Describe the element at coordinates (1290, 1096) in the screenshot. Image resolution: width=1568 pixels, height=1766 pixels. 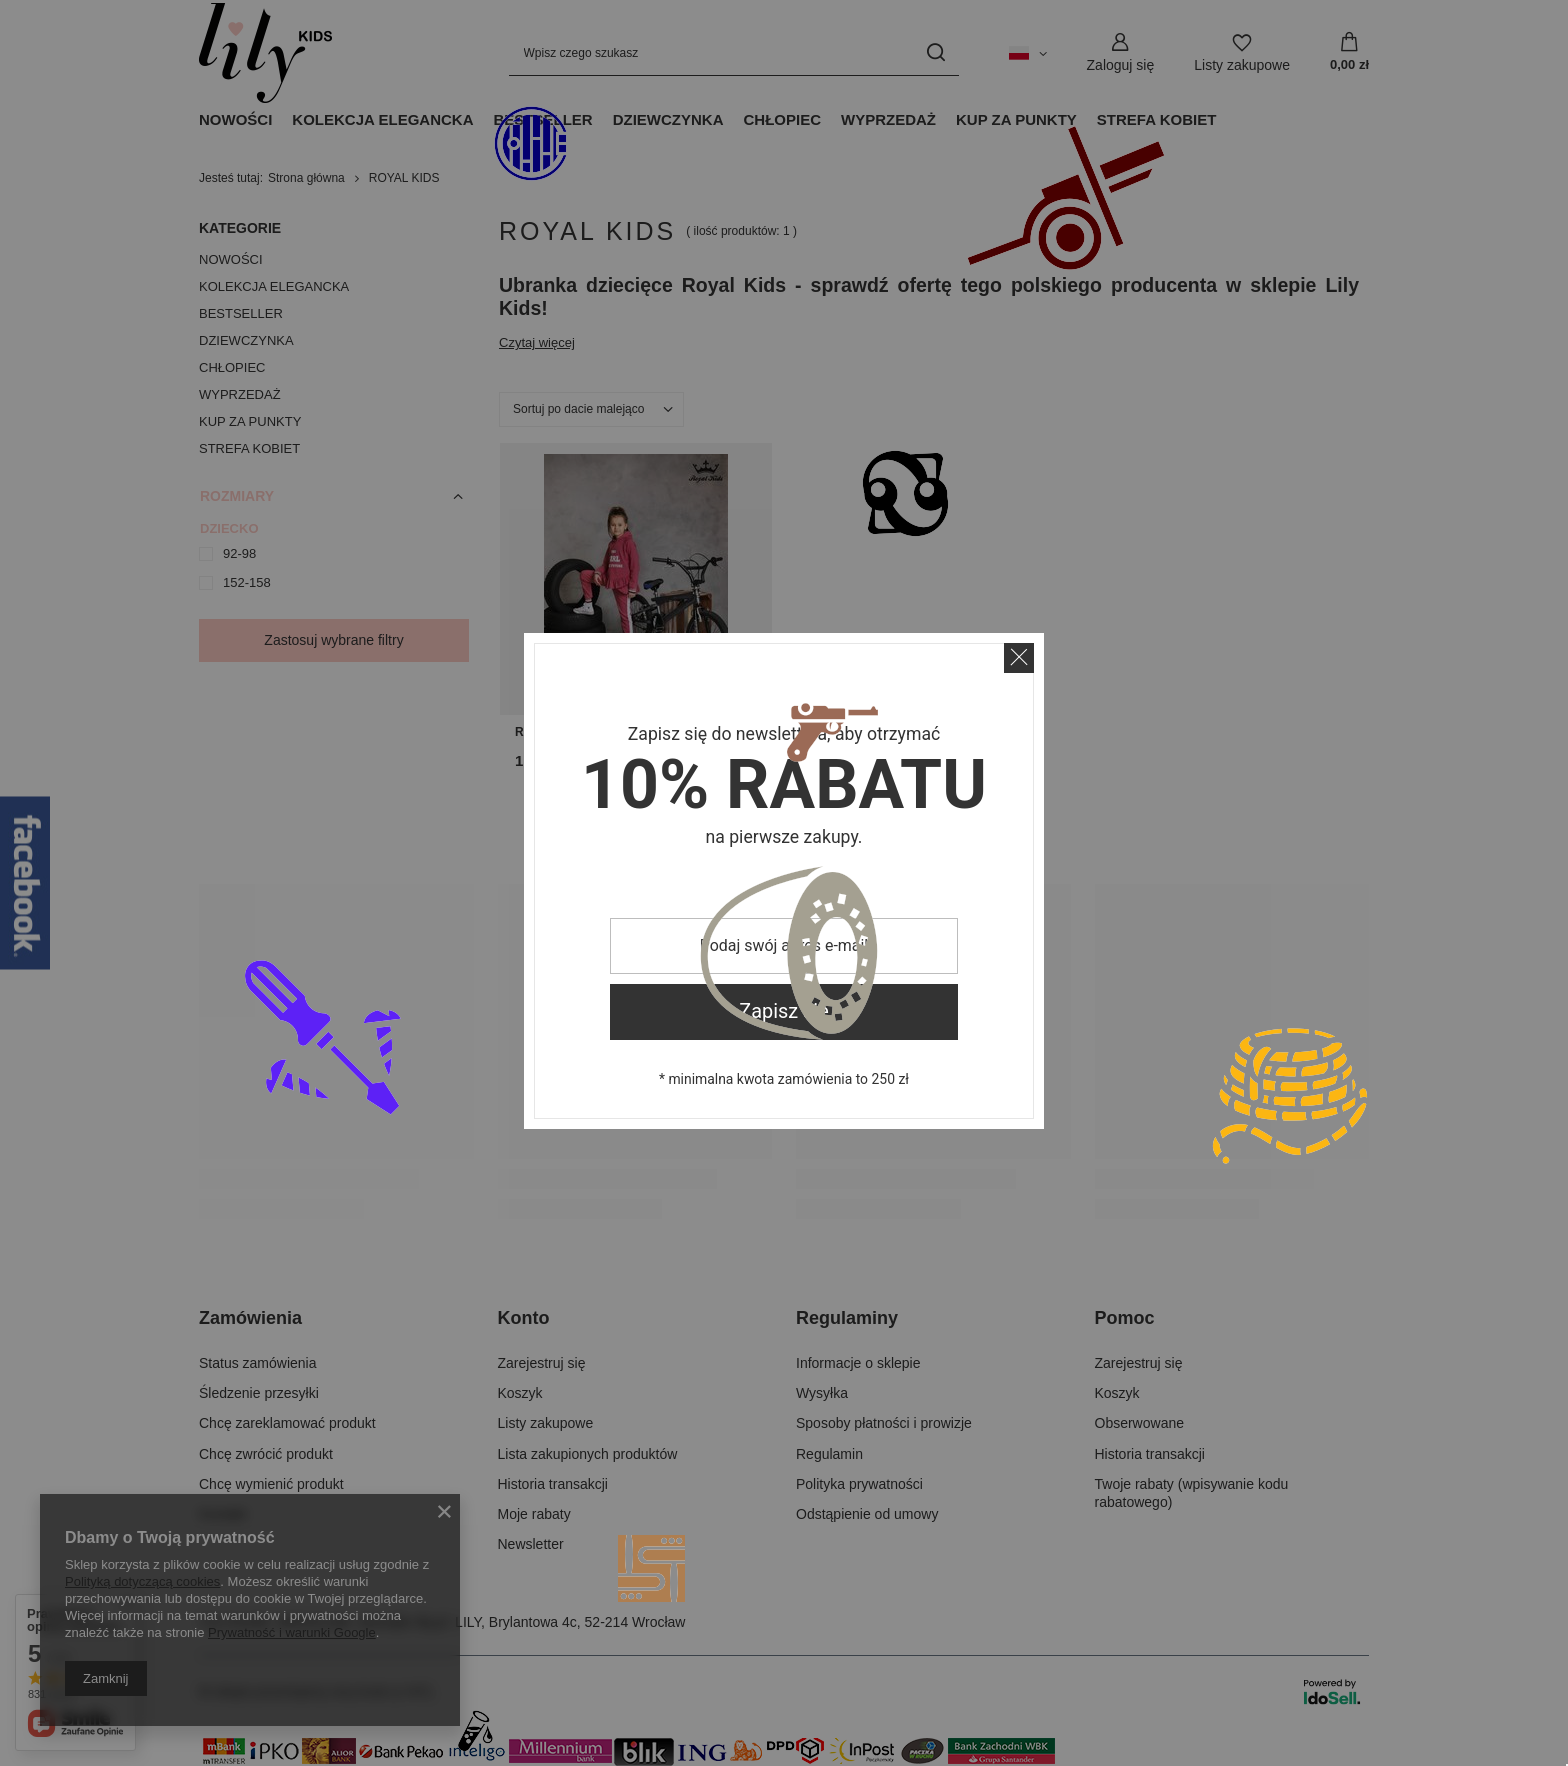
I see `equip rope item in inventory` at that location.